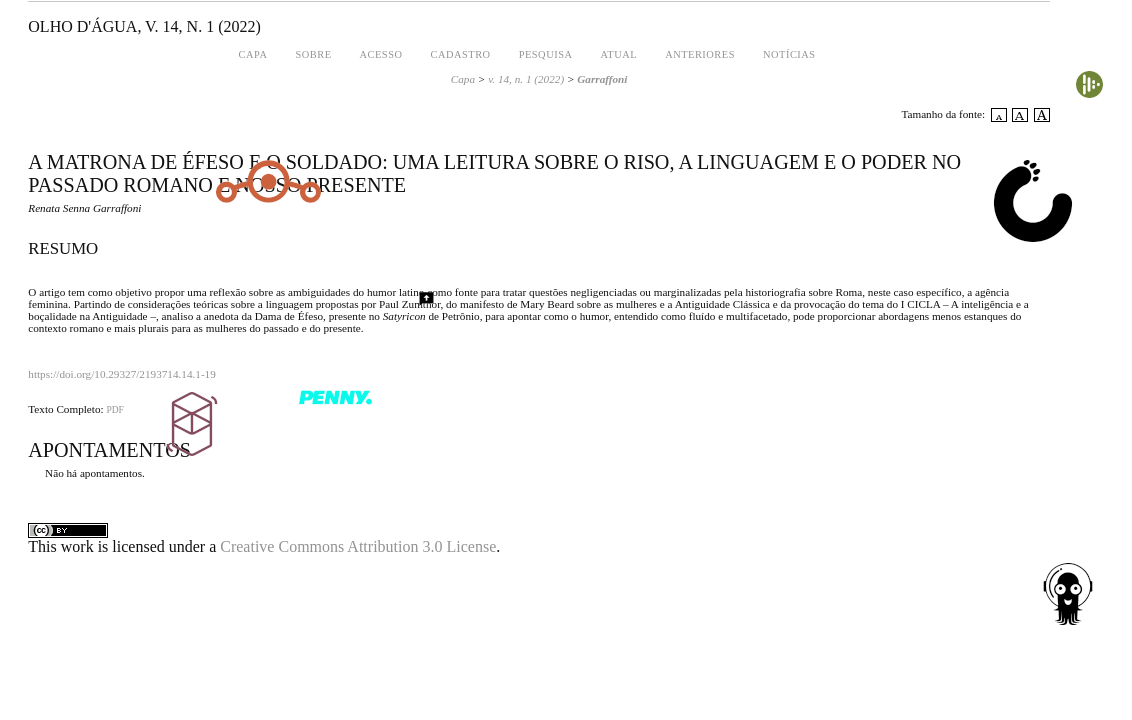  What do you see at coordinates (1068, 594) in the screenshot?
I see `argo cd logo - a gitops continuous delivery tool` at bounding box center [1068, 594].